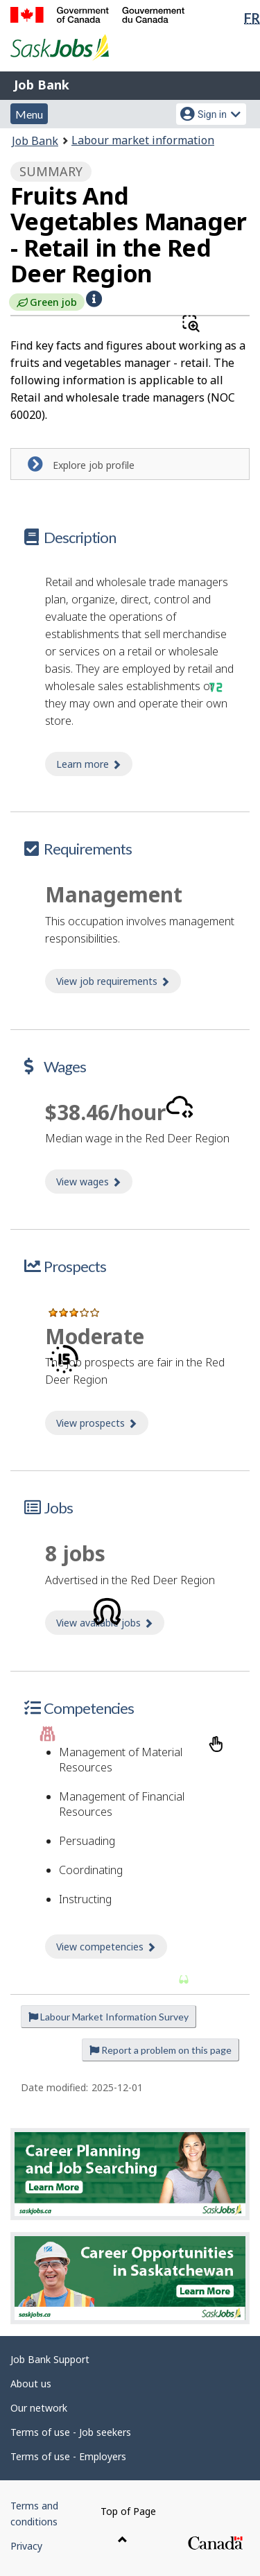 The width and height of the screenshot is (260, 2576). What do you see at coordinates (216, 1744) in the screenshot?
I see `two-finger gesture control` at bounding box center [216, 1744].